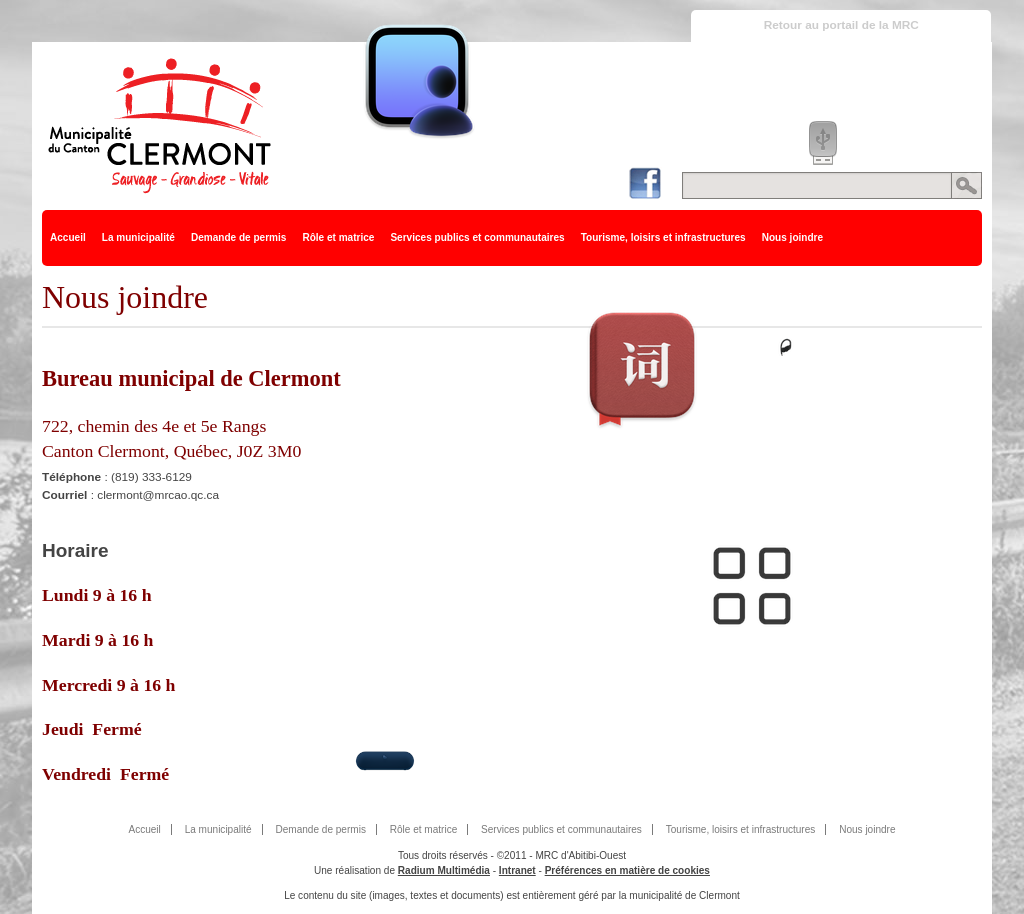 The width and height of the screenshot is (1024, 914). Describe the element at coordinates (385, 761) in the screenshot. I see `connect to bluetooth speaker` at that location.